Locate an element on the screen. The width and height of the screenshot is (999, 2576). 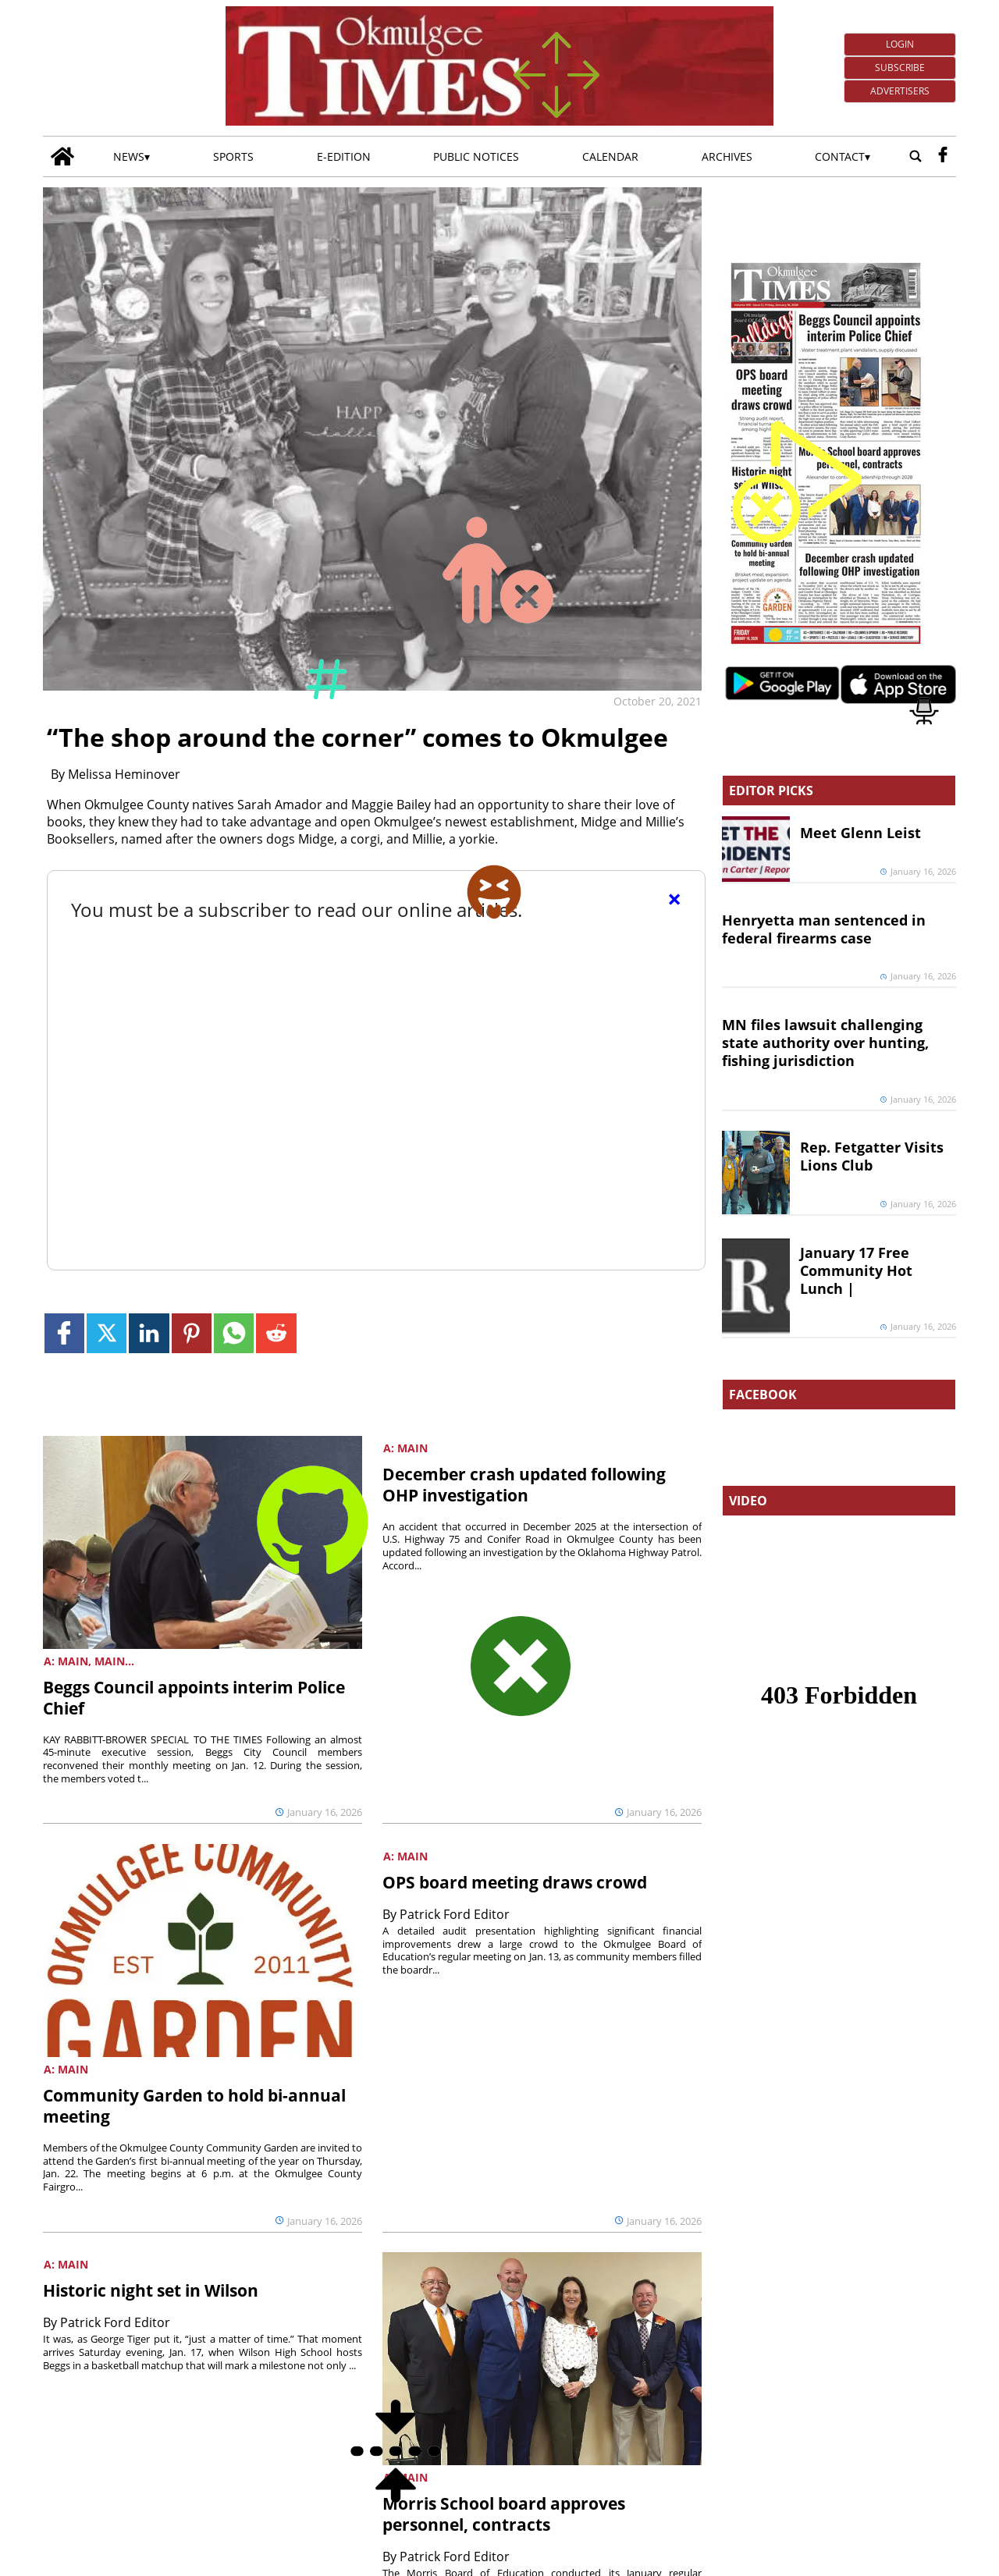
remove a user or contact is located at coordinates (494, 570).